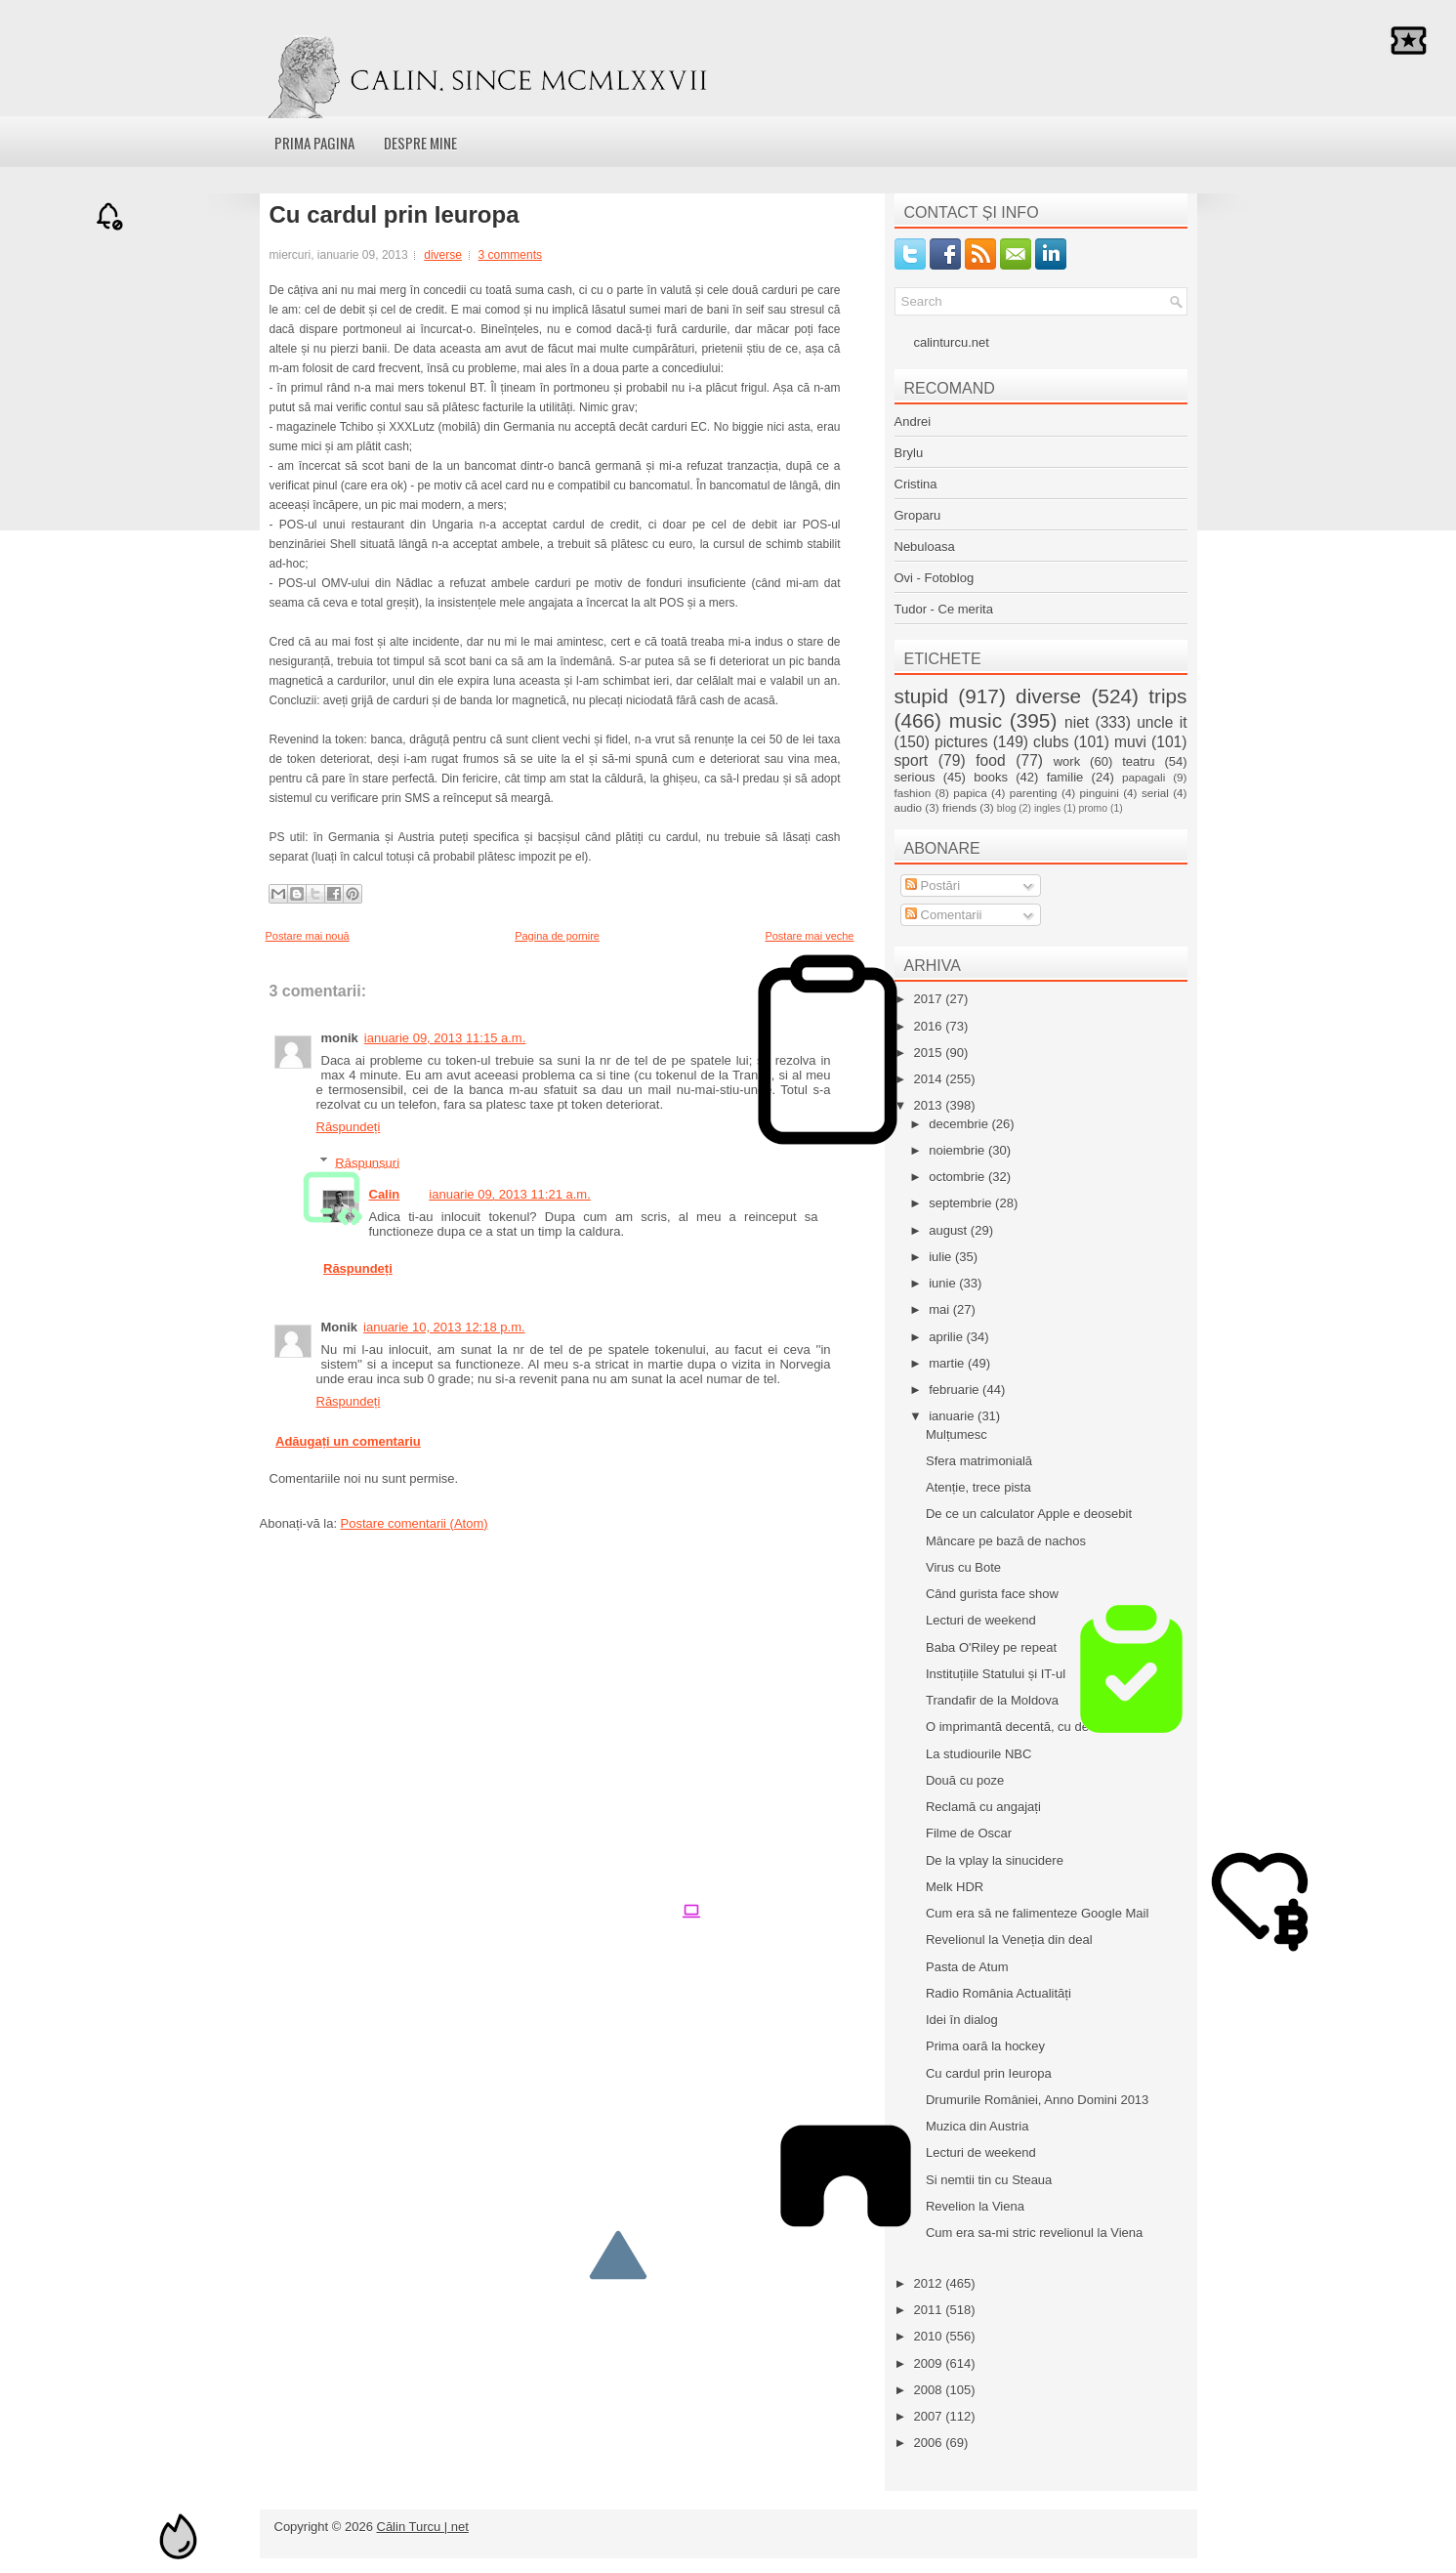  What do you see at coordinates (1260, 1896) in the screenshot?
I see `favorite or save a bitcoin transaction` at bounding box center [1260, 1896].